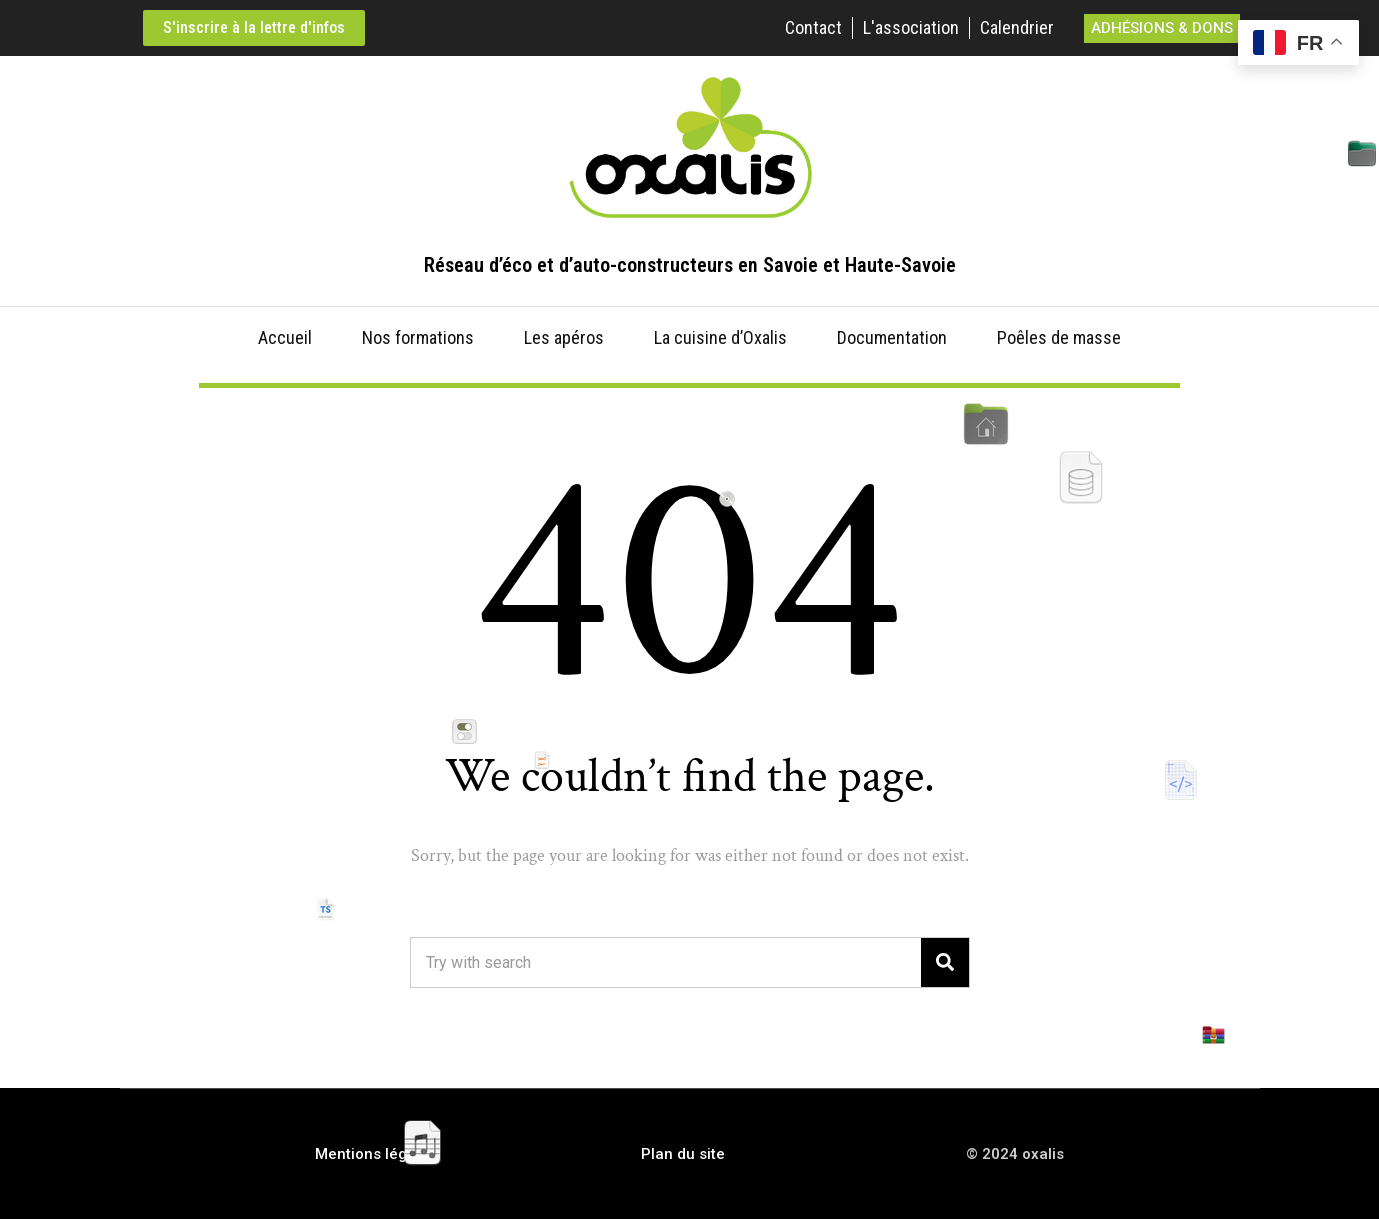 The height and width of the screenshot is (1219, 1379). I want to click on twig template file icon, so click(1181, 780).